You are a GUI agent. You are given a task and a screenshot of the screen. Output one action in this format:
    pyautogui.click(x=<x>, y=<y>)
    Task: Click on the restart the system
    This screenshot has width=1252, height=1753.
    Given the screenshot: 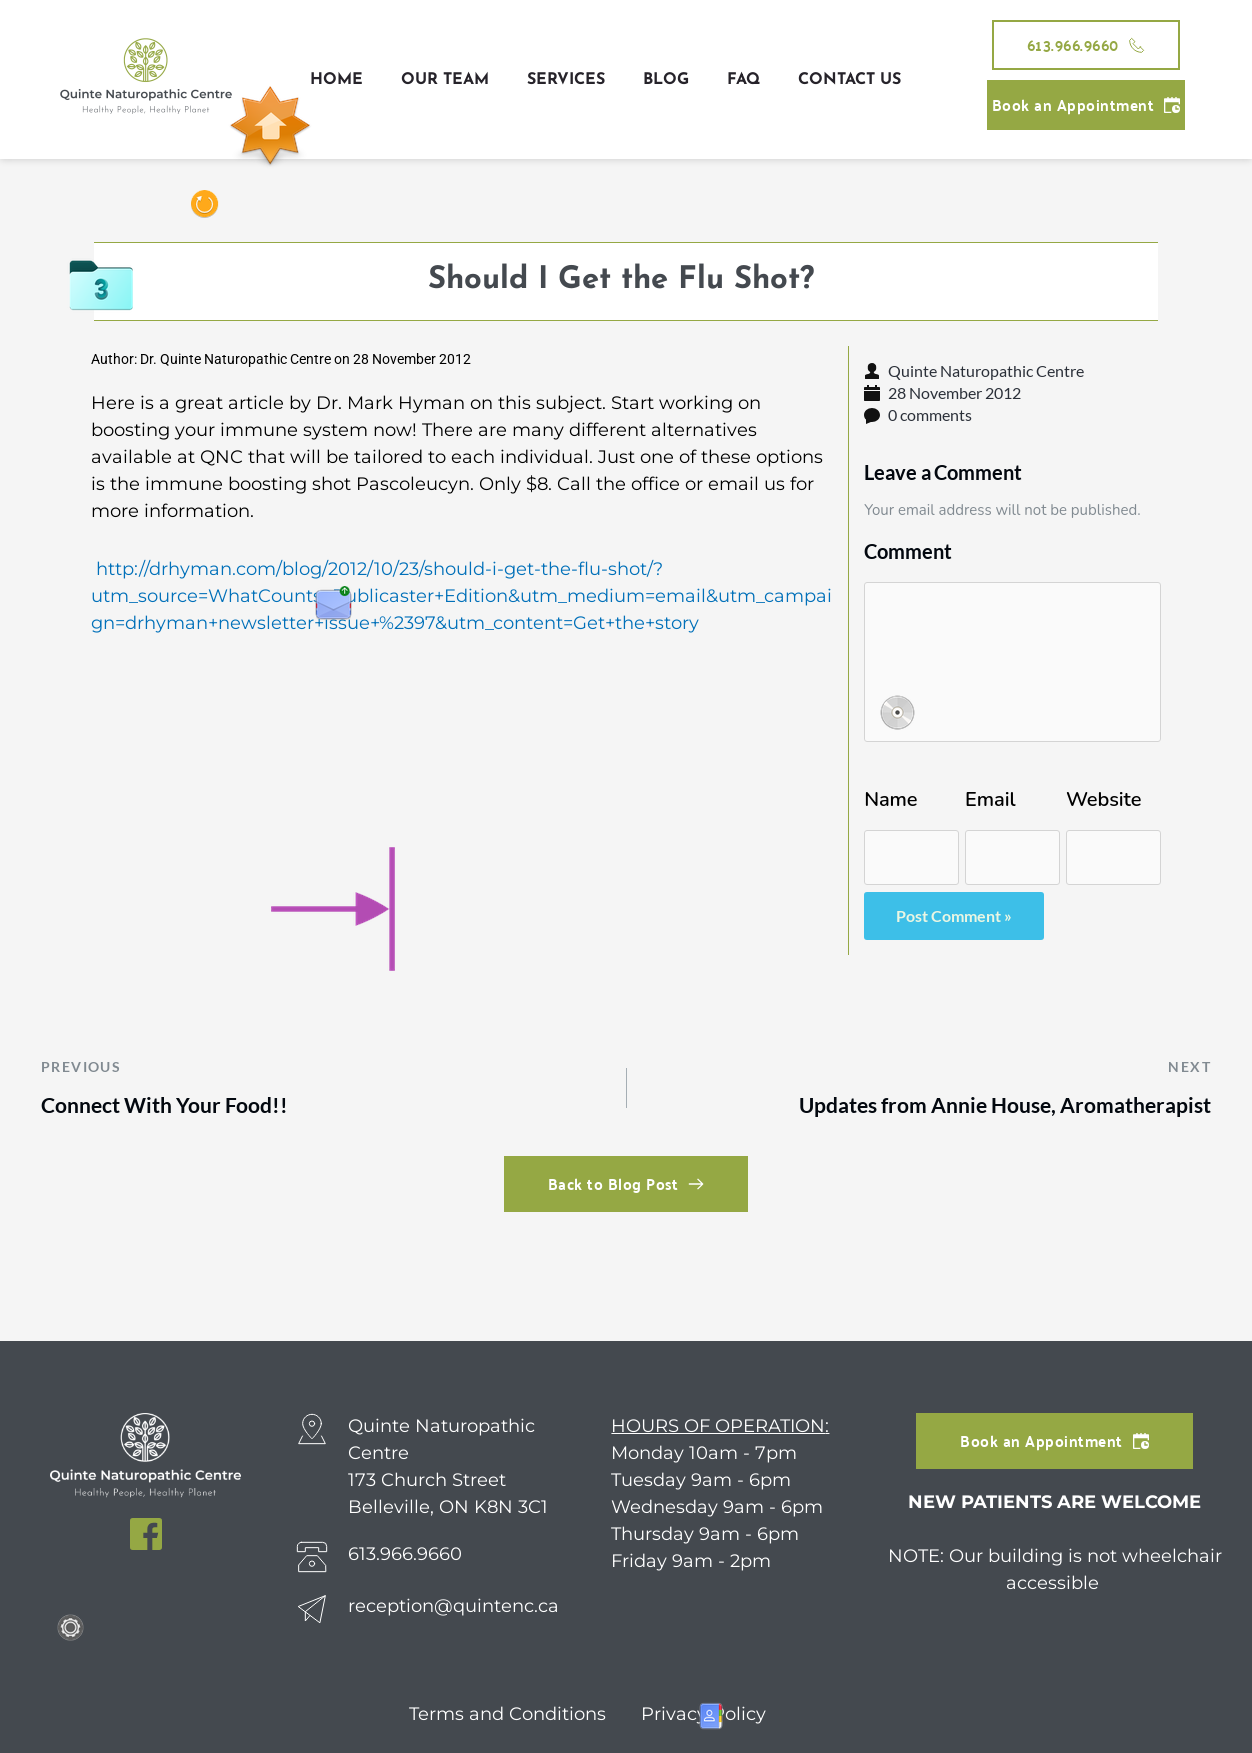 What is the action you would take?
    pyautogui.click(x=205, y=204)
    